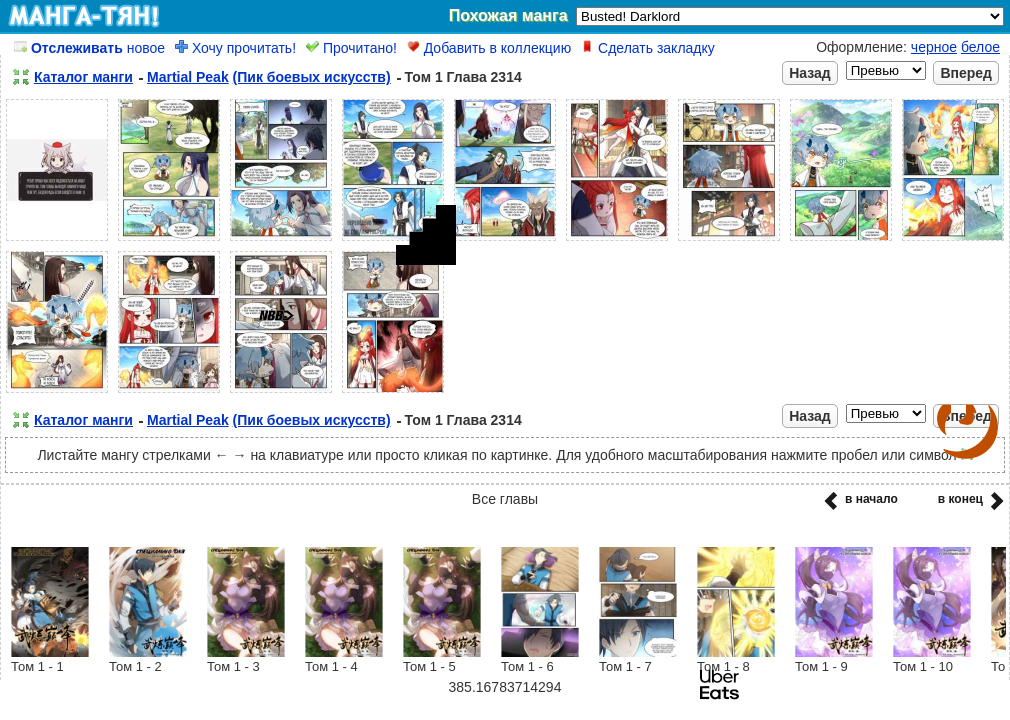 The image size is (1010, 720). I want to click on visit genius lyrics website, so click(967, 431).